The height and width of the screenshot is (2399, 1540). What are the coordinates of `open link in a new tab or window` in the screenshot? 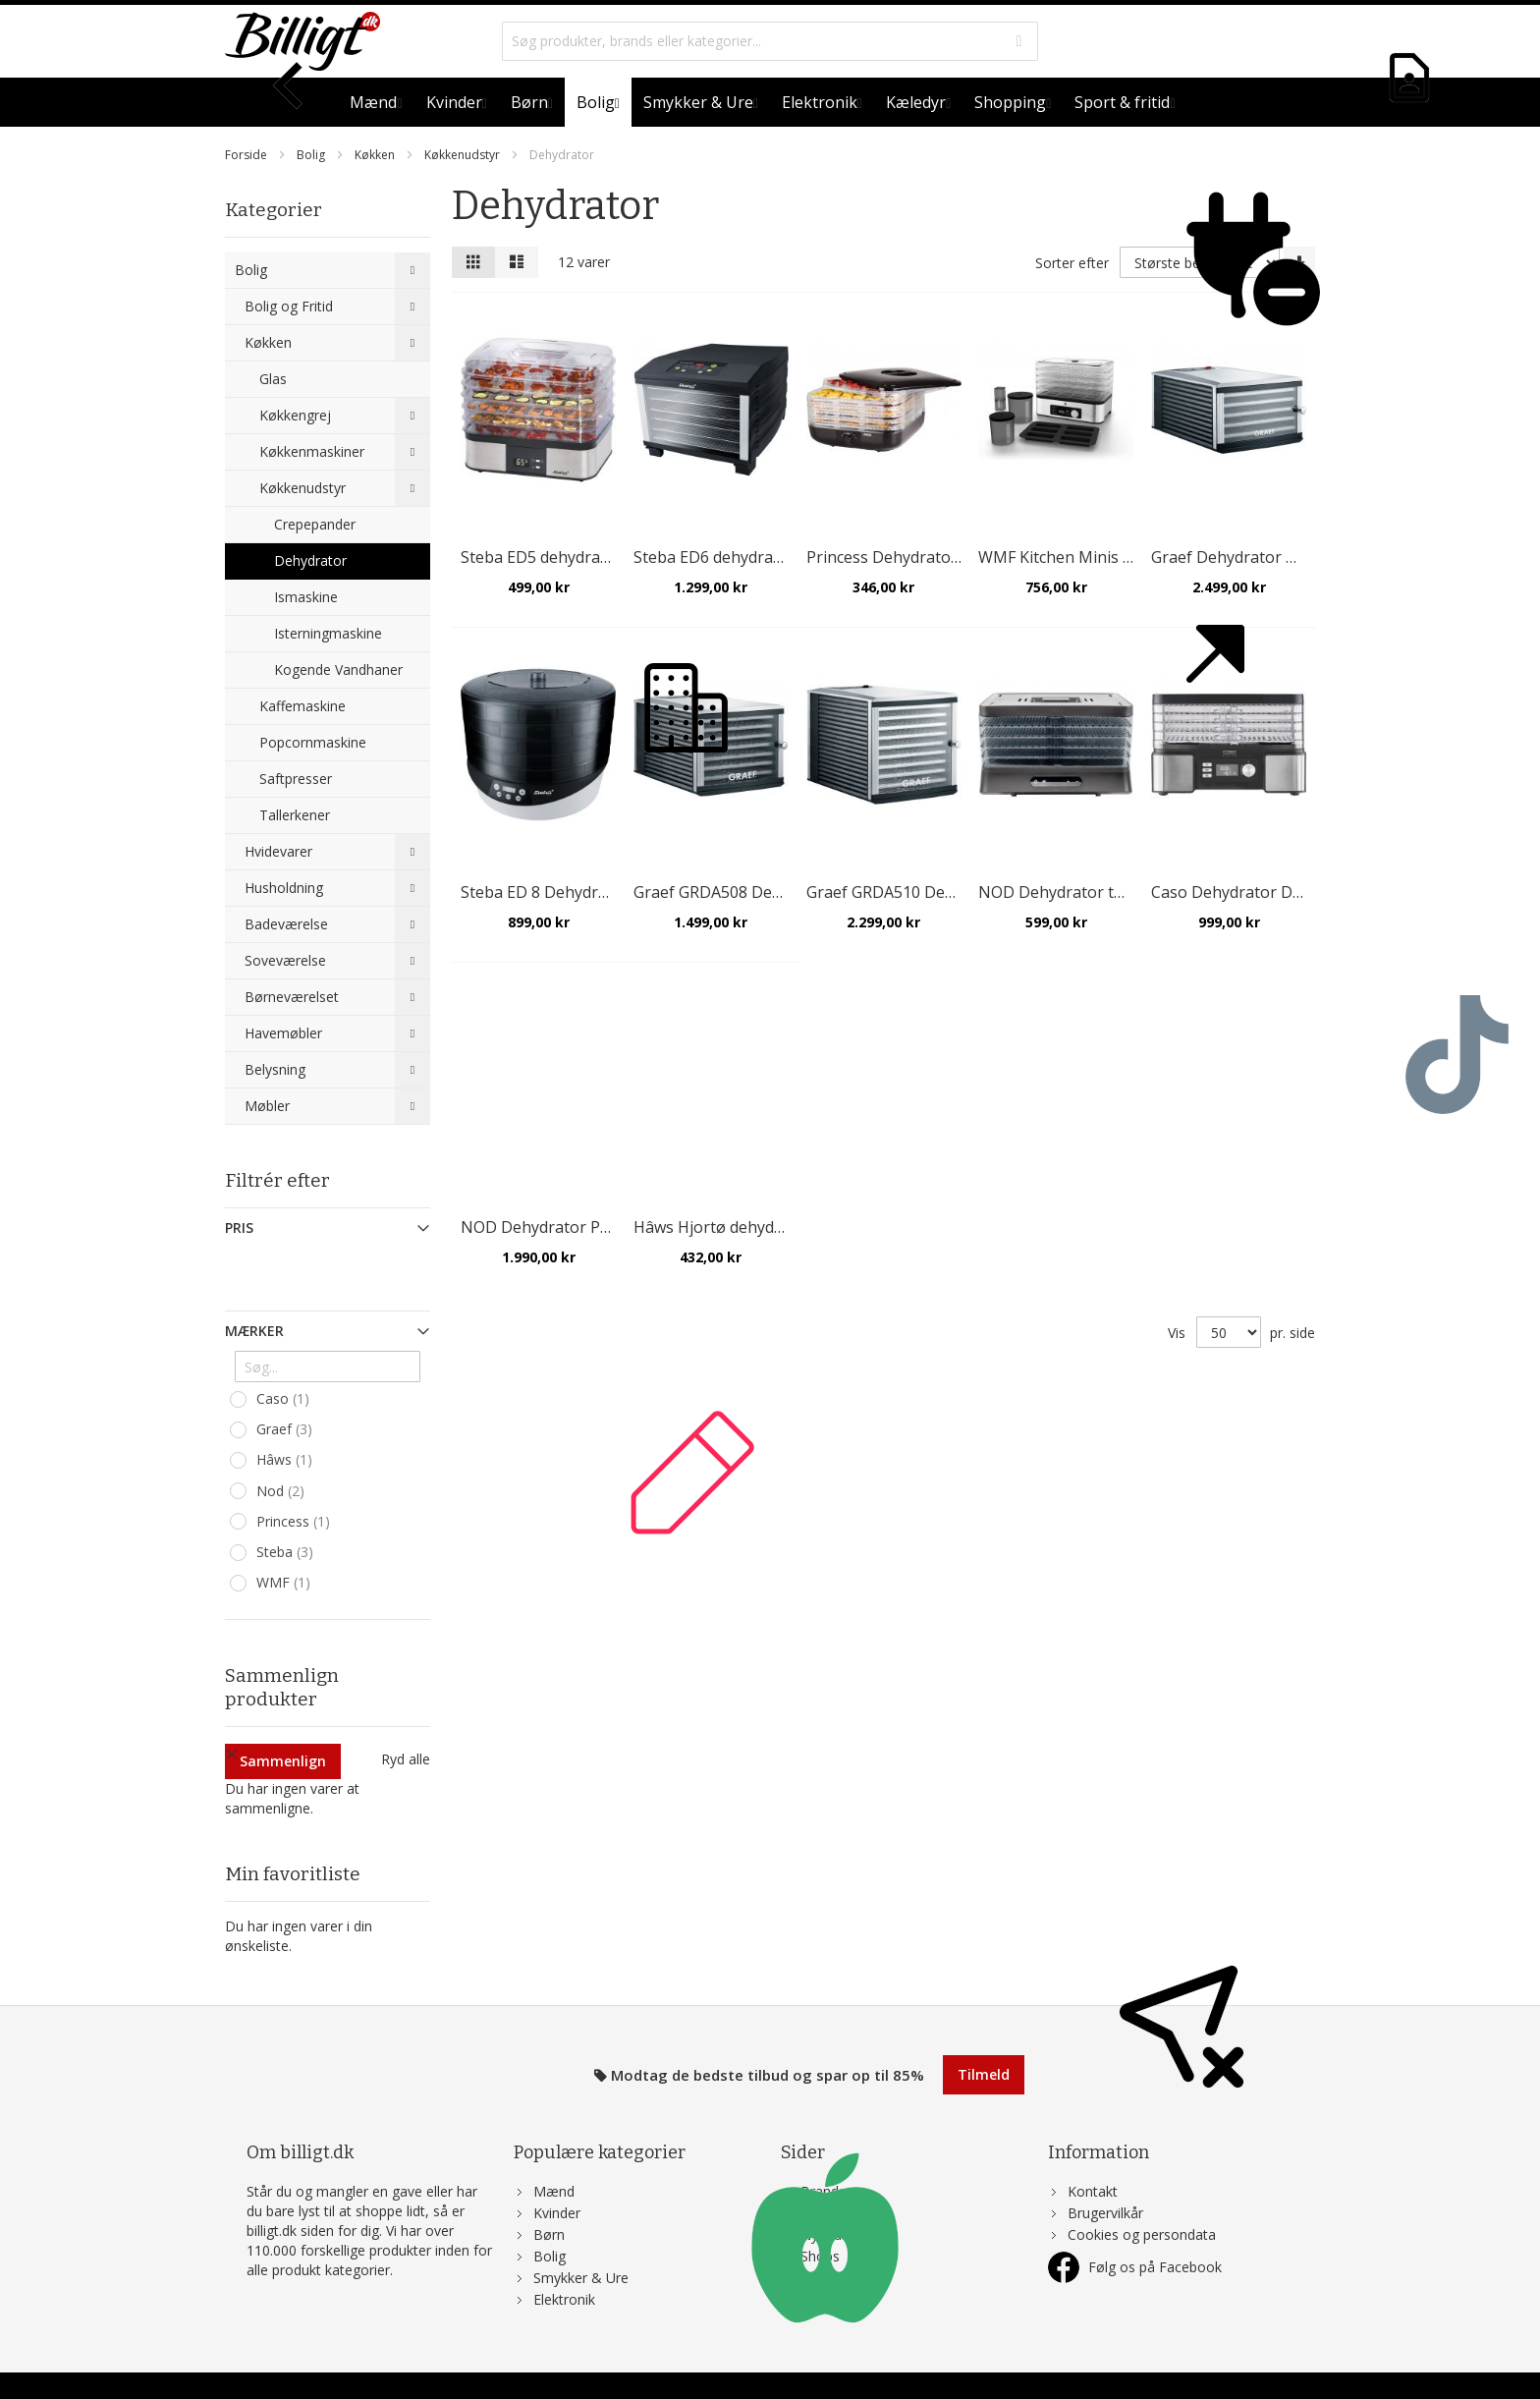 It's located at (1215, 653).